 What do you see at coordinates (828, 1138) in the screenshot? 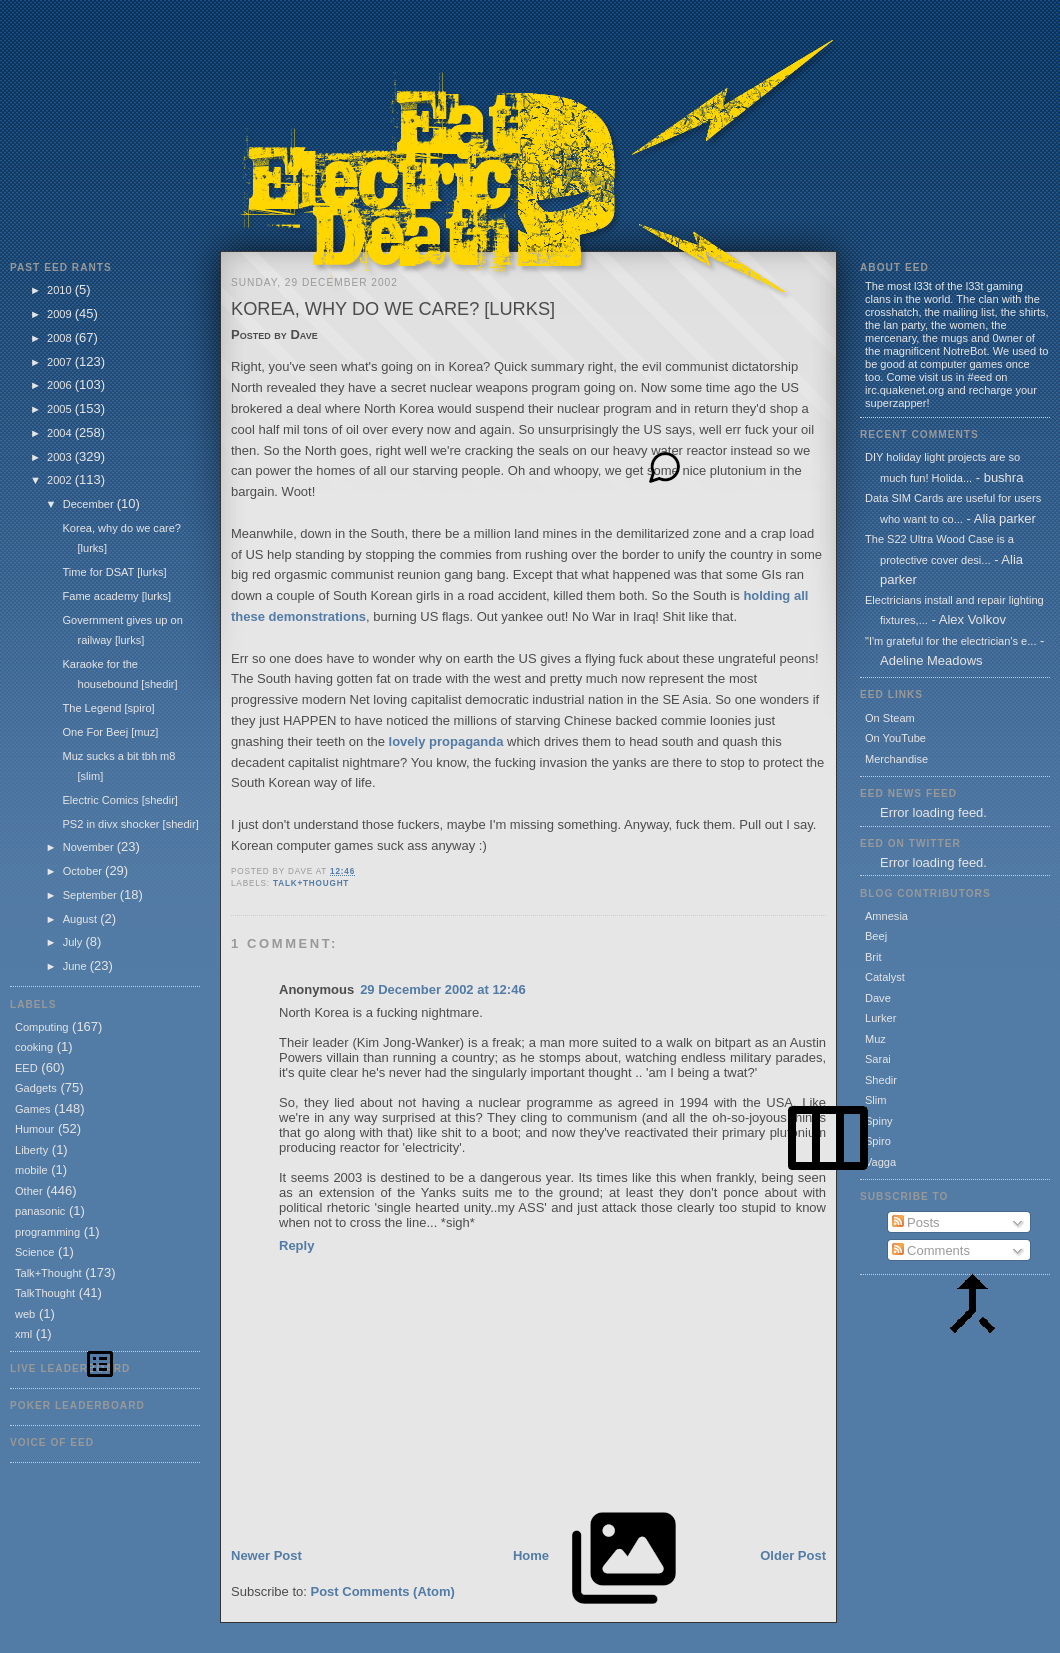
I see `switch to week view in calendar` at bounding box center [828, 1138].